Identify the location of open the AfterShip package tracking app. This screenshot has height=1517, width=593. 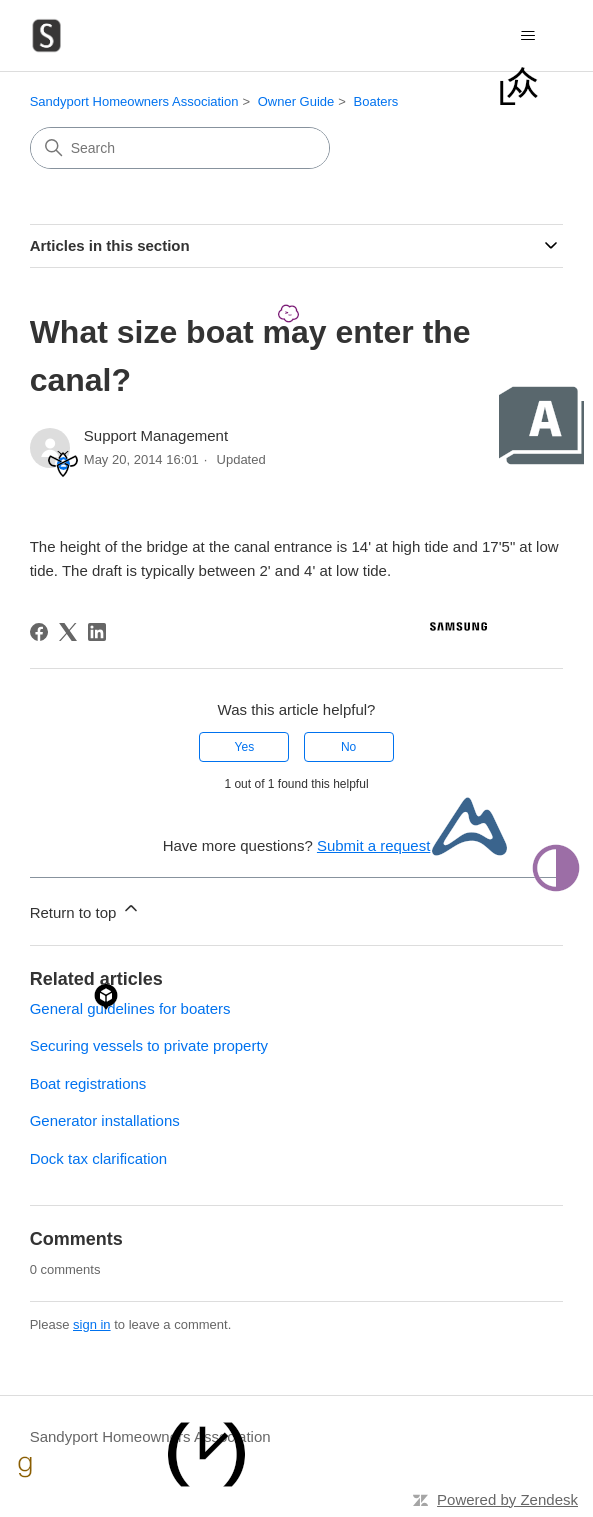
(106, 997).